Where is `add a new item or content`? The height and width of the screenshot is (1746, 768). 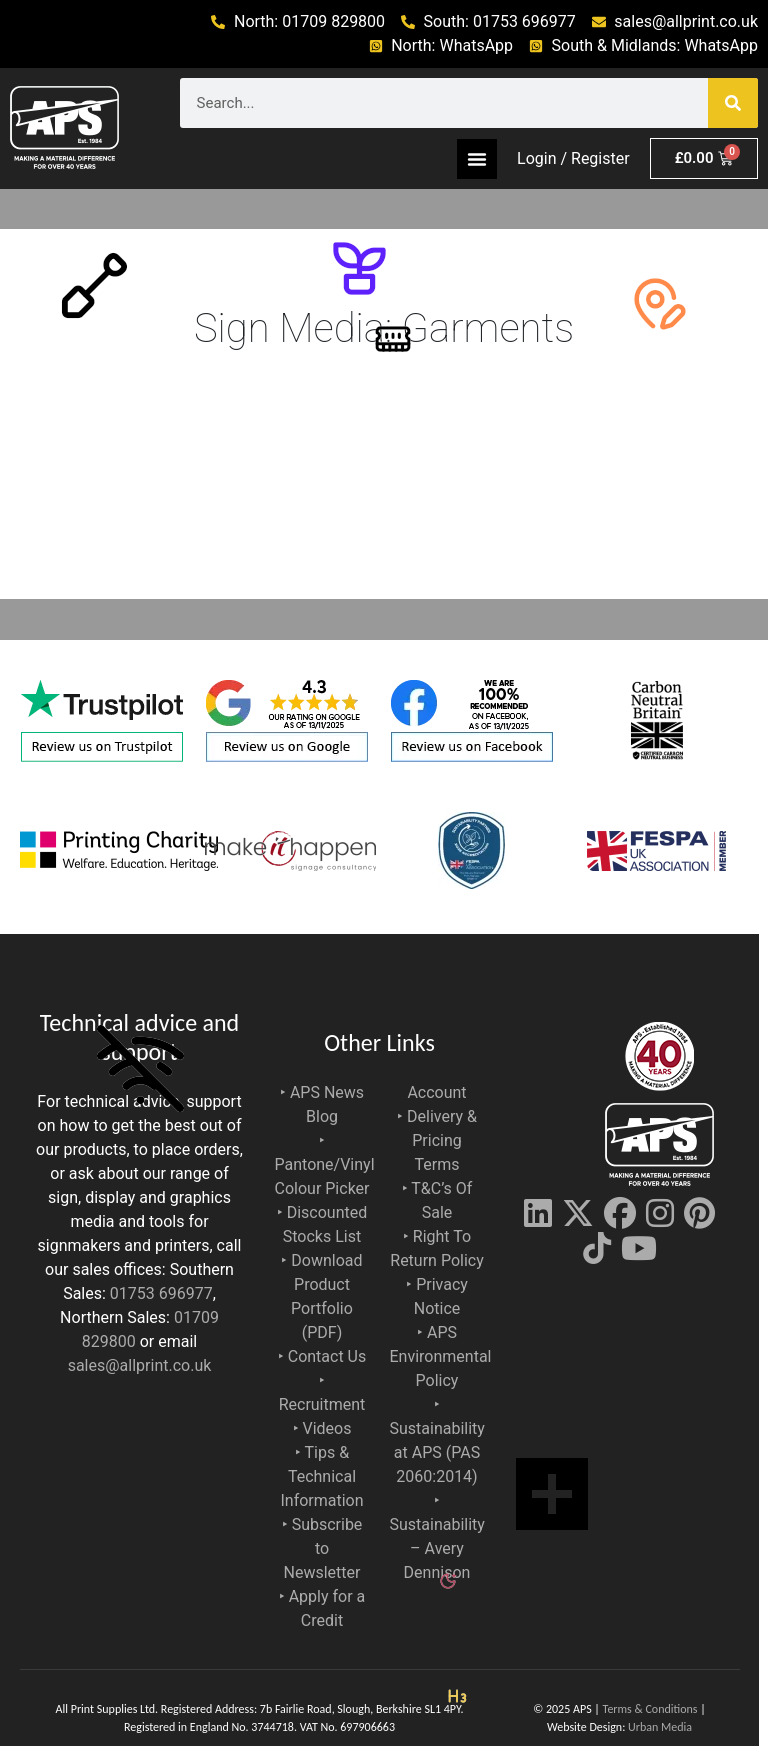
add a new item or content is located at coordinates (552, 1494).